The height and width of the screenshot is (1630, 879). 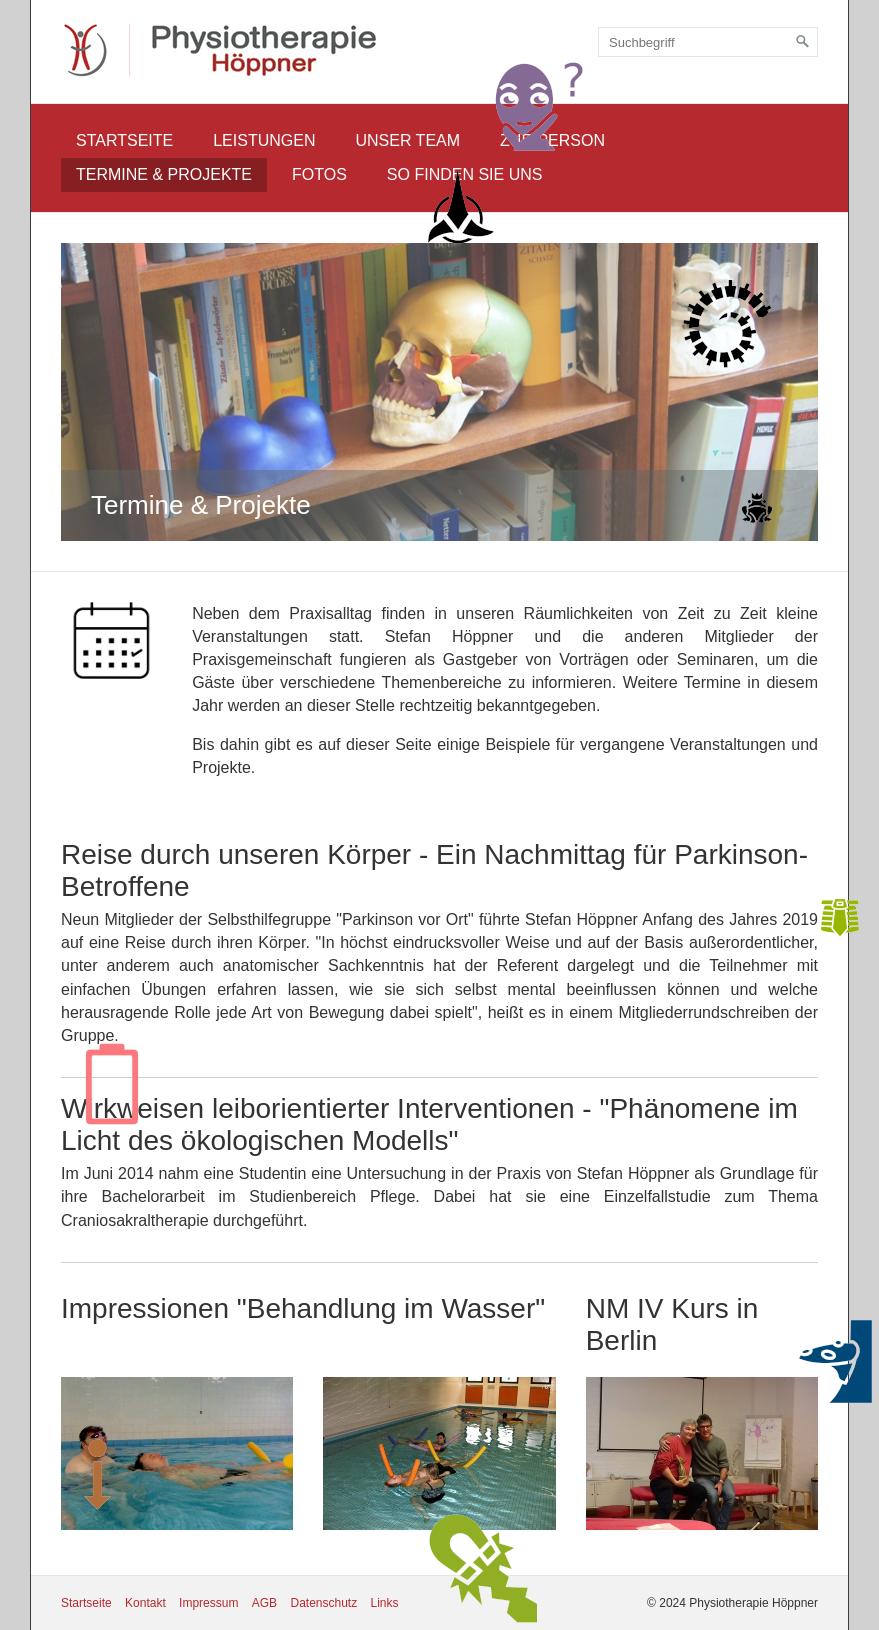 What do you see at coordinates (539, 104) in the screenshot?
I see `indicates a thinking or processing state` at bounding box center [539, 104].